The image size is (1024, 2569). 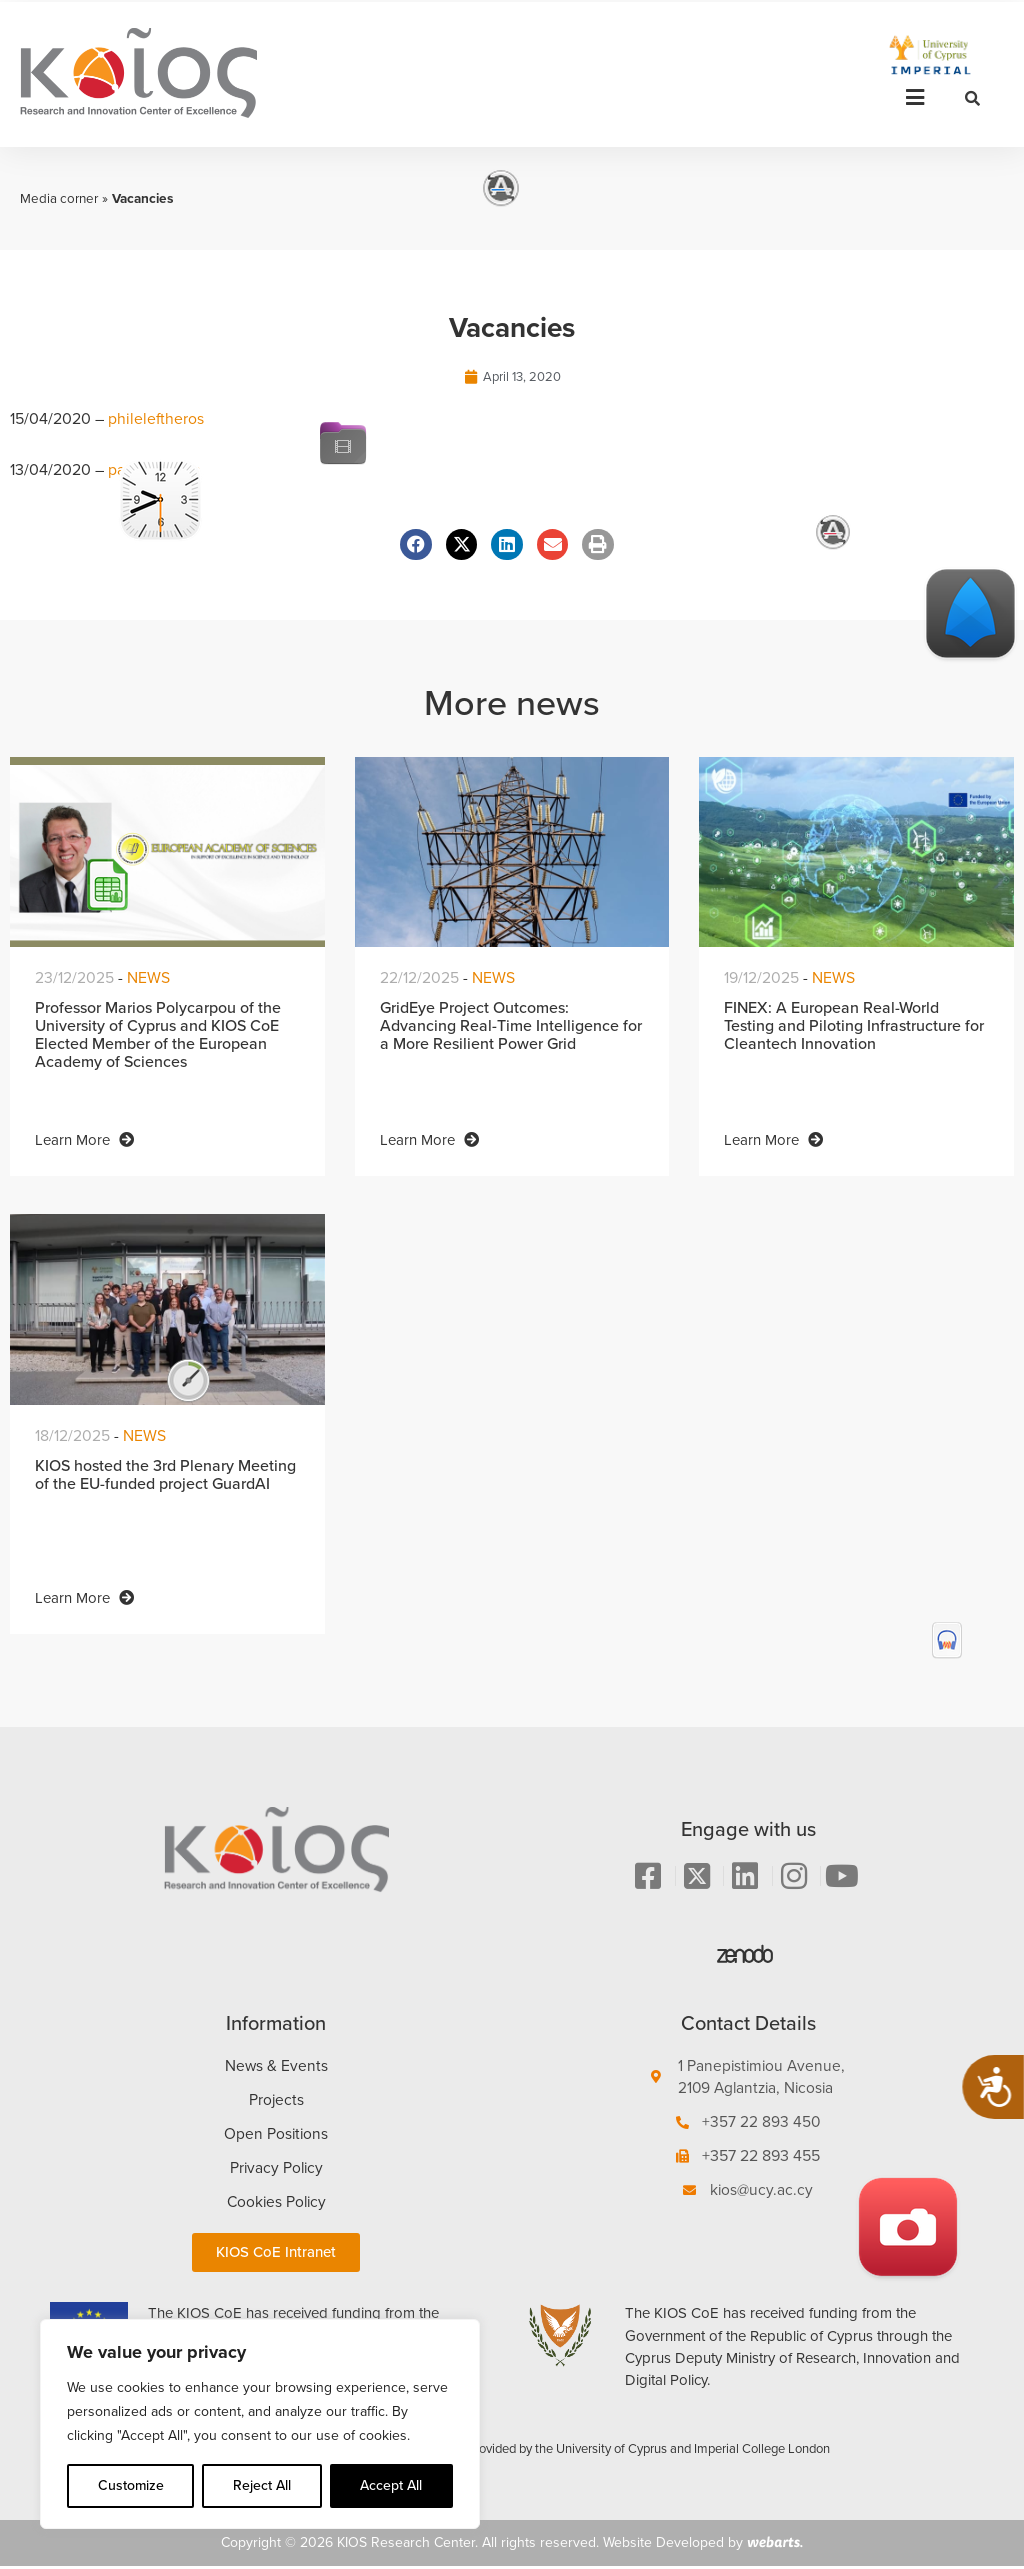 I want to click on open your videos folder, so click(x=343, y=443).